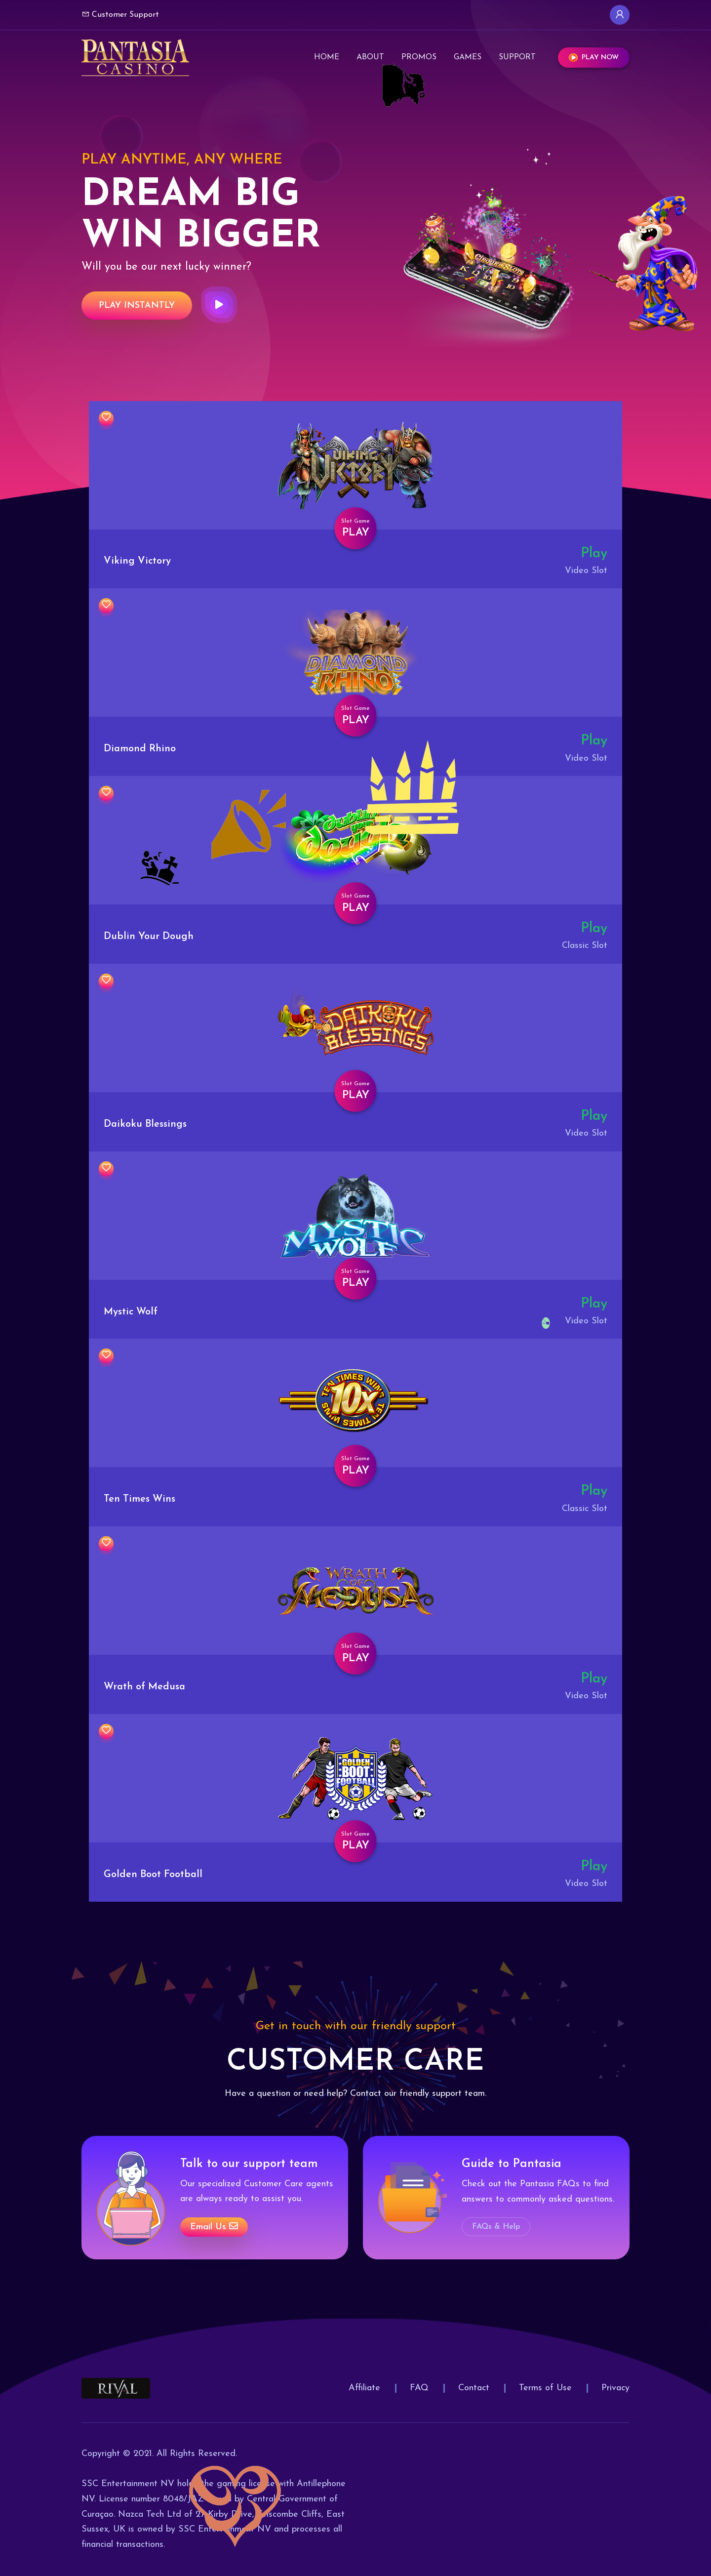 The width and height of the screenshot is (711, 2576). What do you see at coordinates (235, 2504) in the screenshot?
I see `indicates an eldritch or lovecraftian game element` at bounding box center [235, 2504].